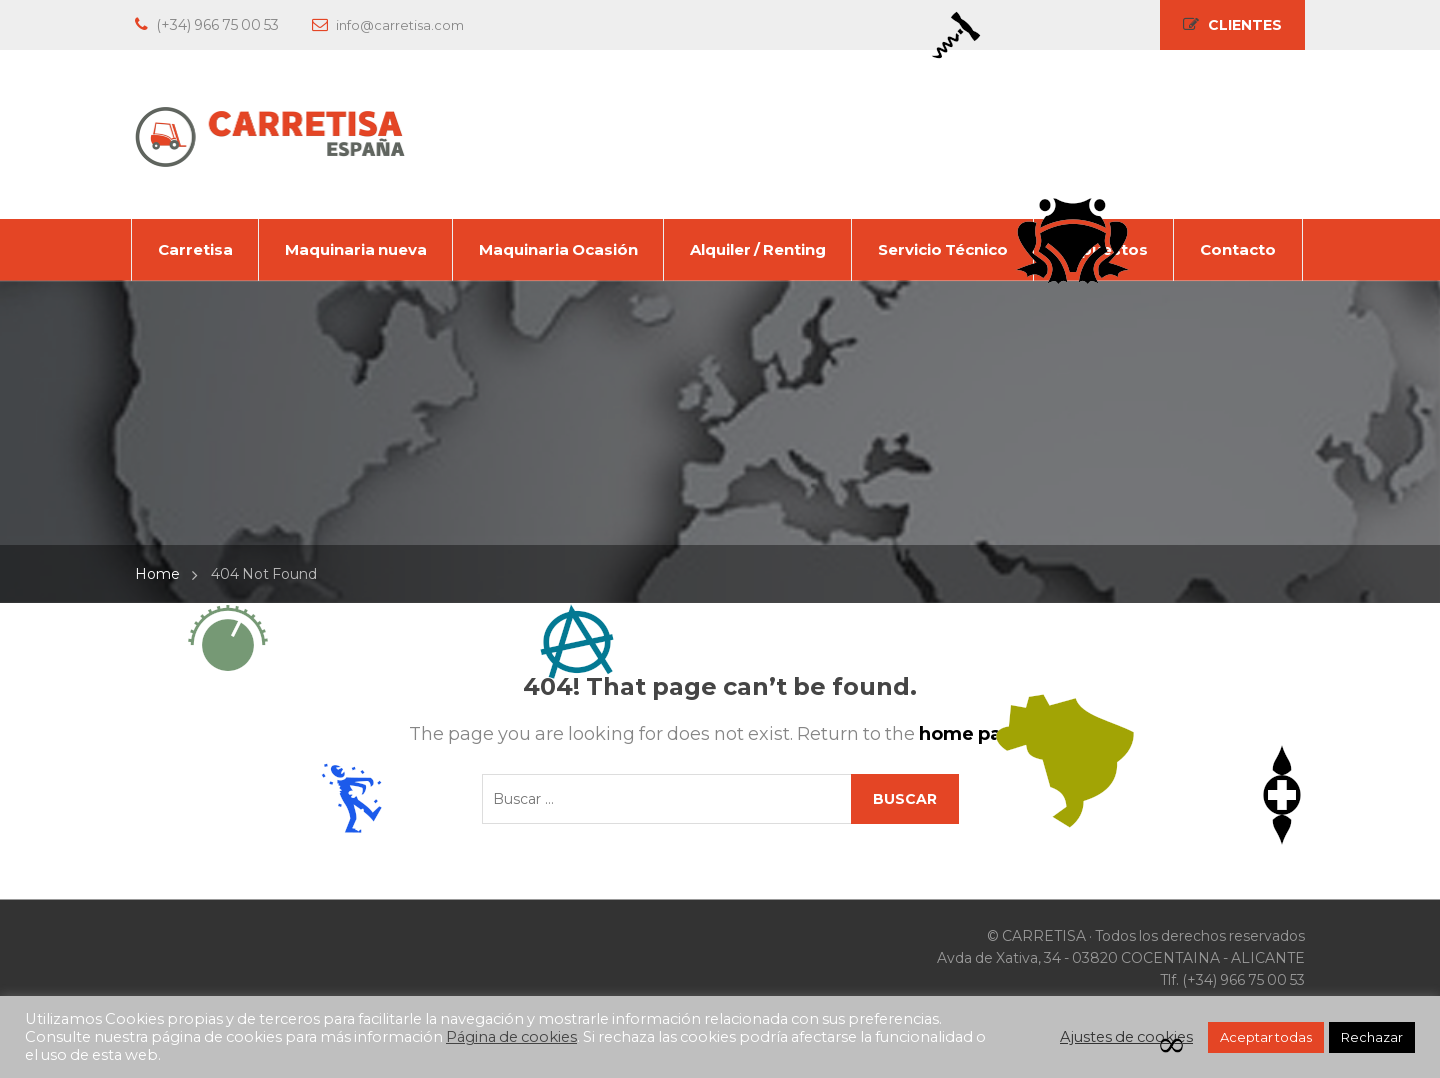 The height and width of the screenshot is (1078, 1440). I want to click on indicates anarchist or anti-establishment faction in game, so click(577, 642).